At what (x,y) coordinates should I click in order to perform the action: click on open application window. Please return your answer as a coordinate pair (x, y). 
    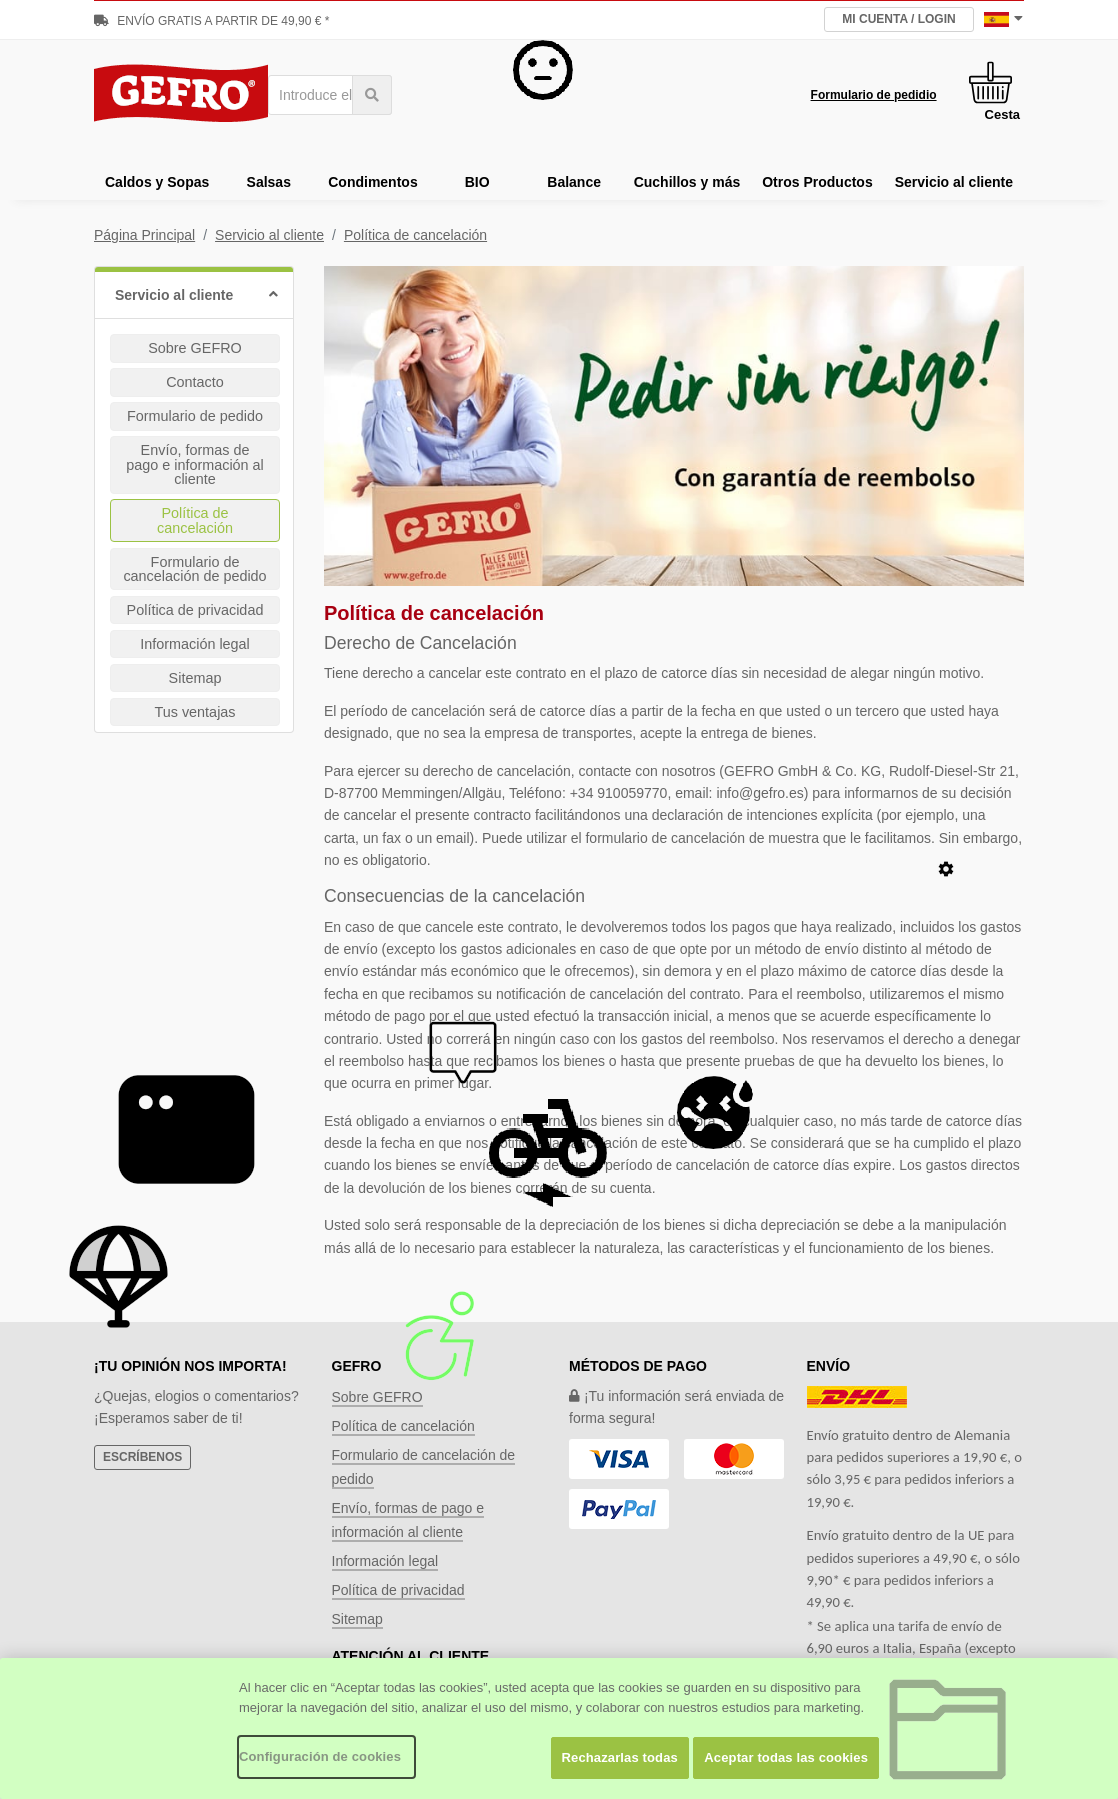
    Looking at the image, I should click on (186, 1129).